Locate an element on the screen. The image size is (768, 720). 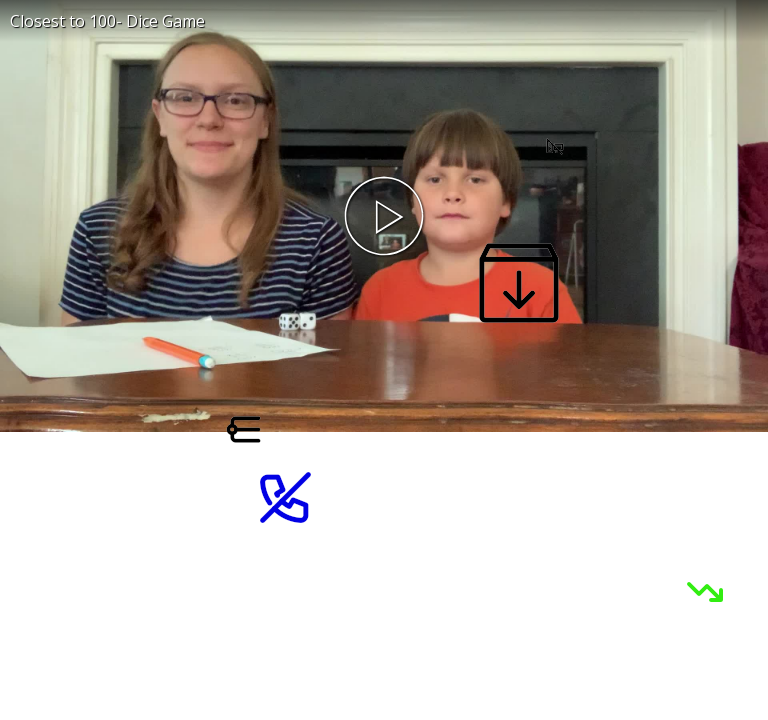
indicates a declining trend or decrease in value is located at coordinates (705, 592).